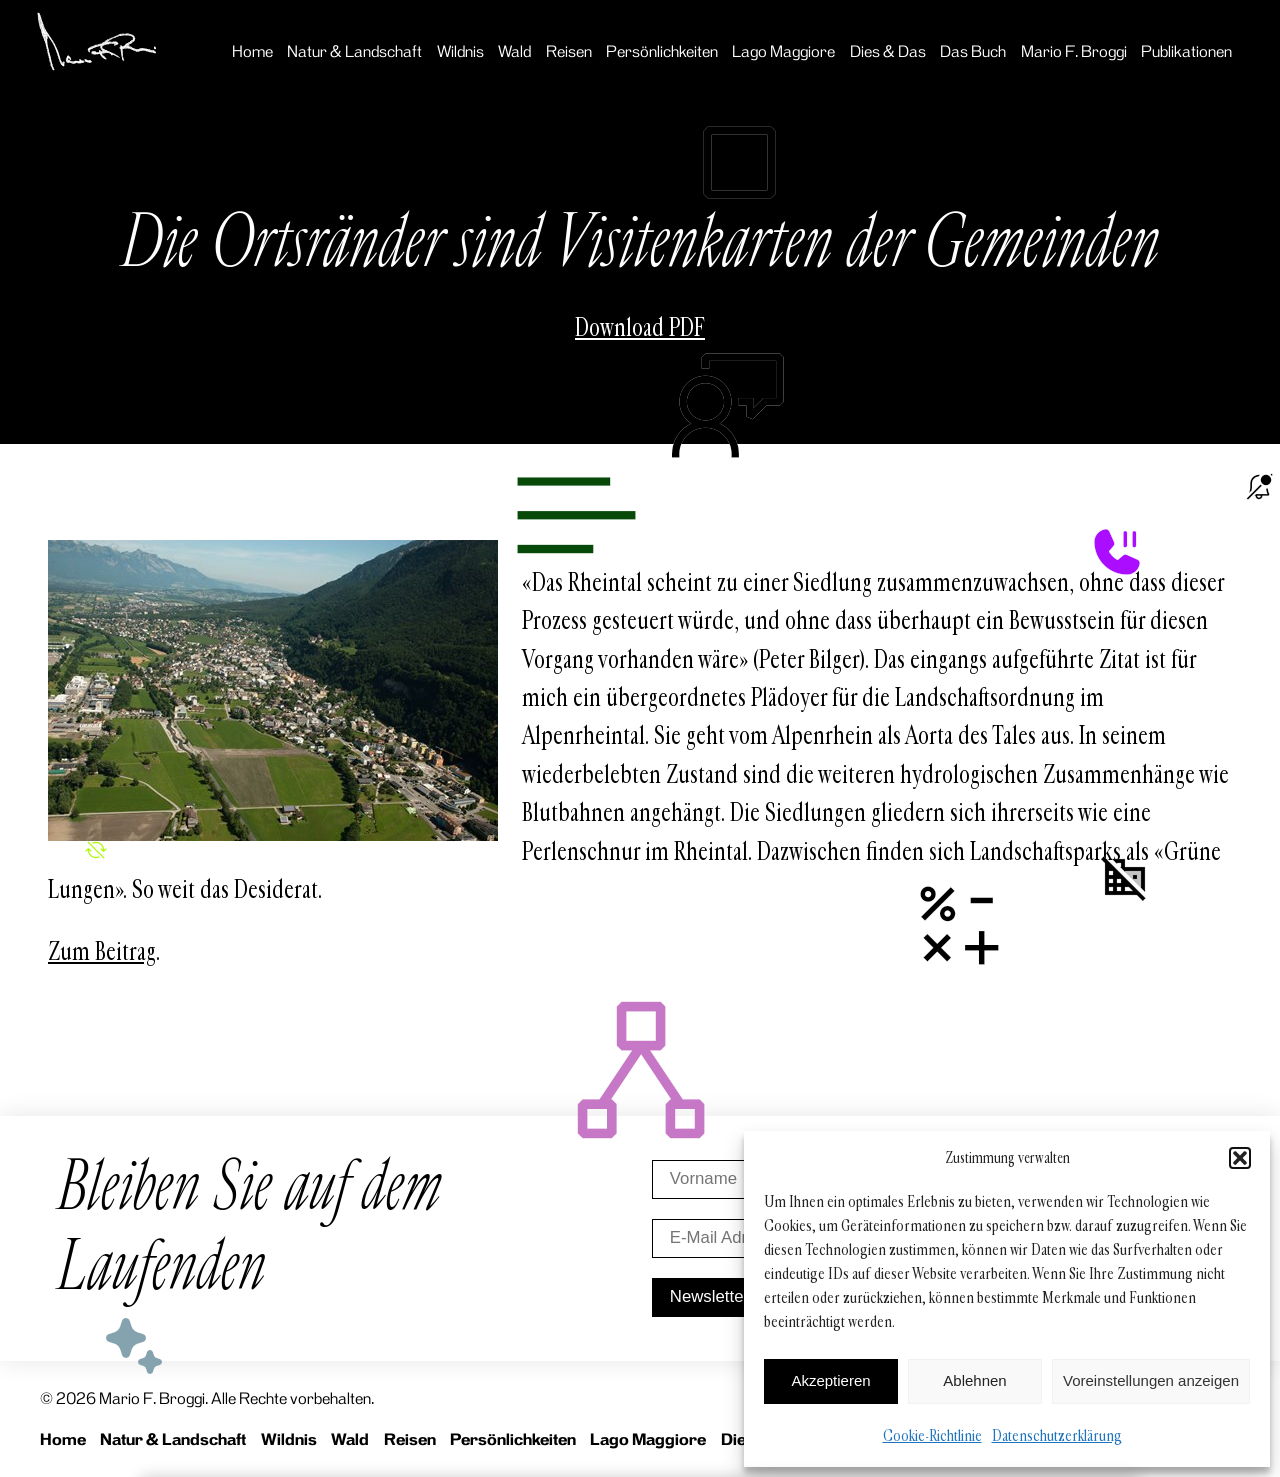 This screenshot has height=1477, width=1280. I want to click on select items from a list, so click(576, 519).